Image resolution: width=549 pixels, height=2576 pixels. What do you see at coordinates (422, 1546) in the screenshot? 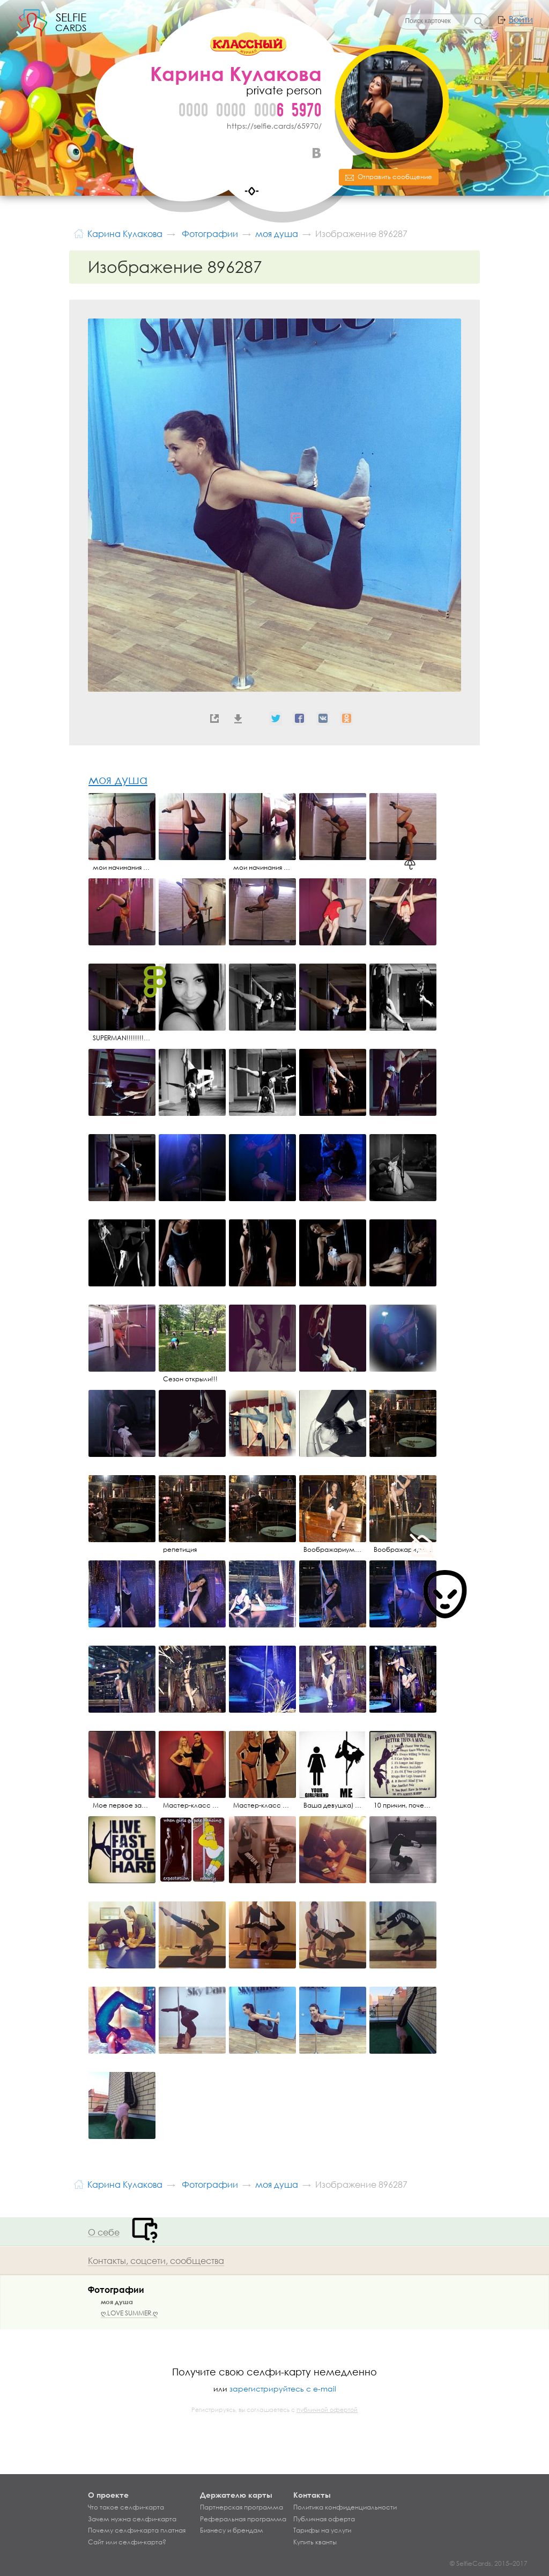
I see `smart home controls are disabled` at bounding box center [422, 1546].